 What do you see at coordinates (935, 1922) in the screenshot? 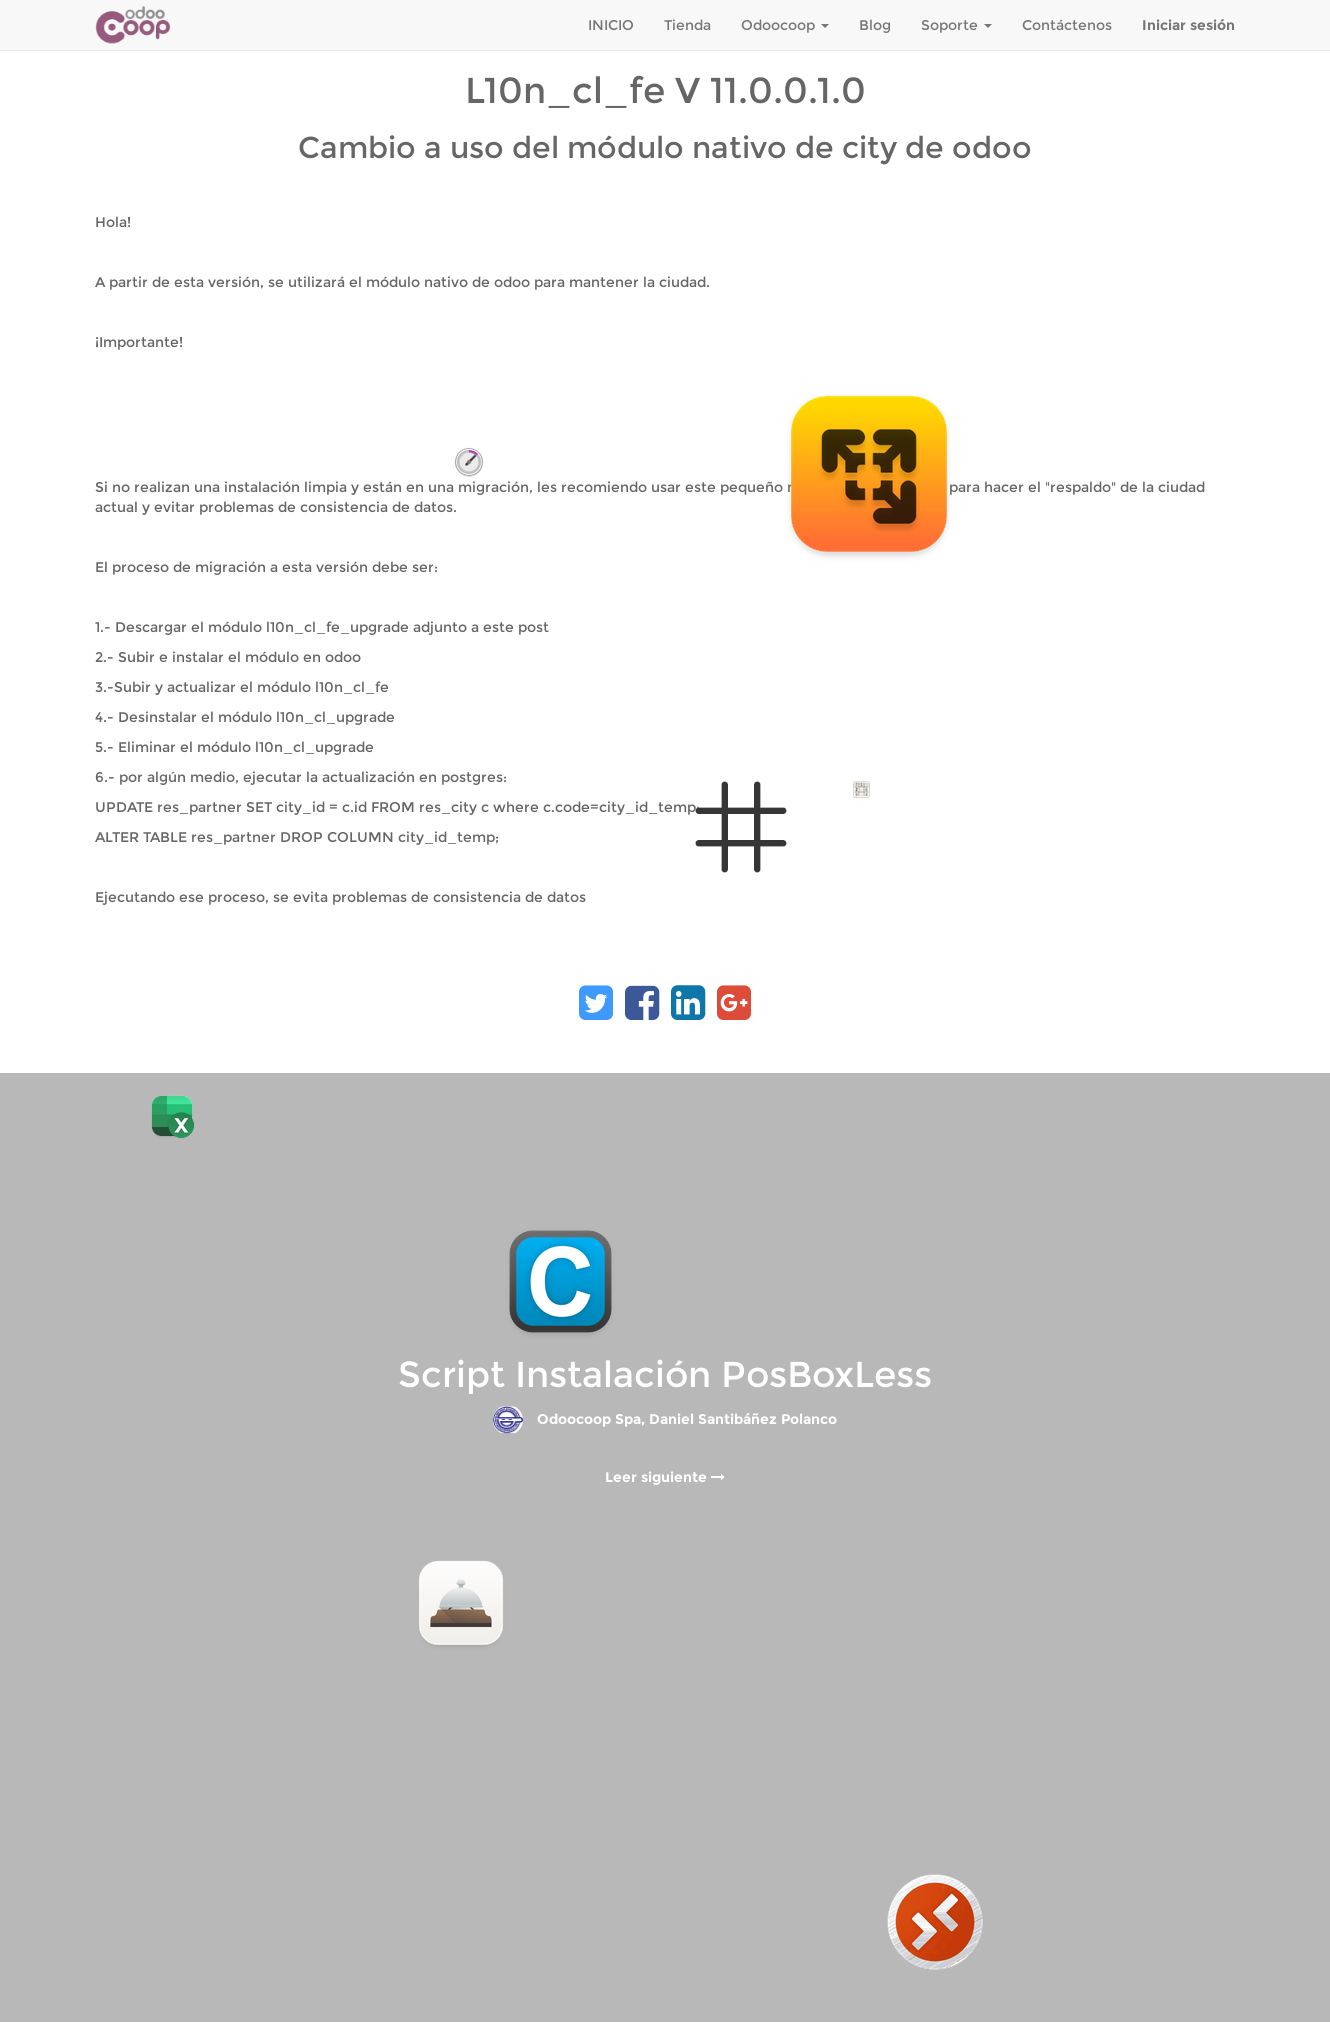
I see `open remote desktop connection` at bounding box center [935, 1922].